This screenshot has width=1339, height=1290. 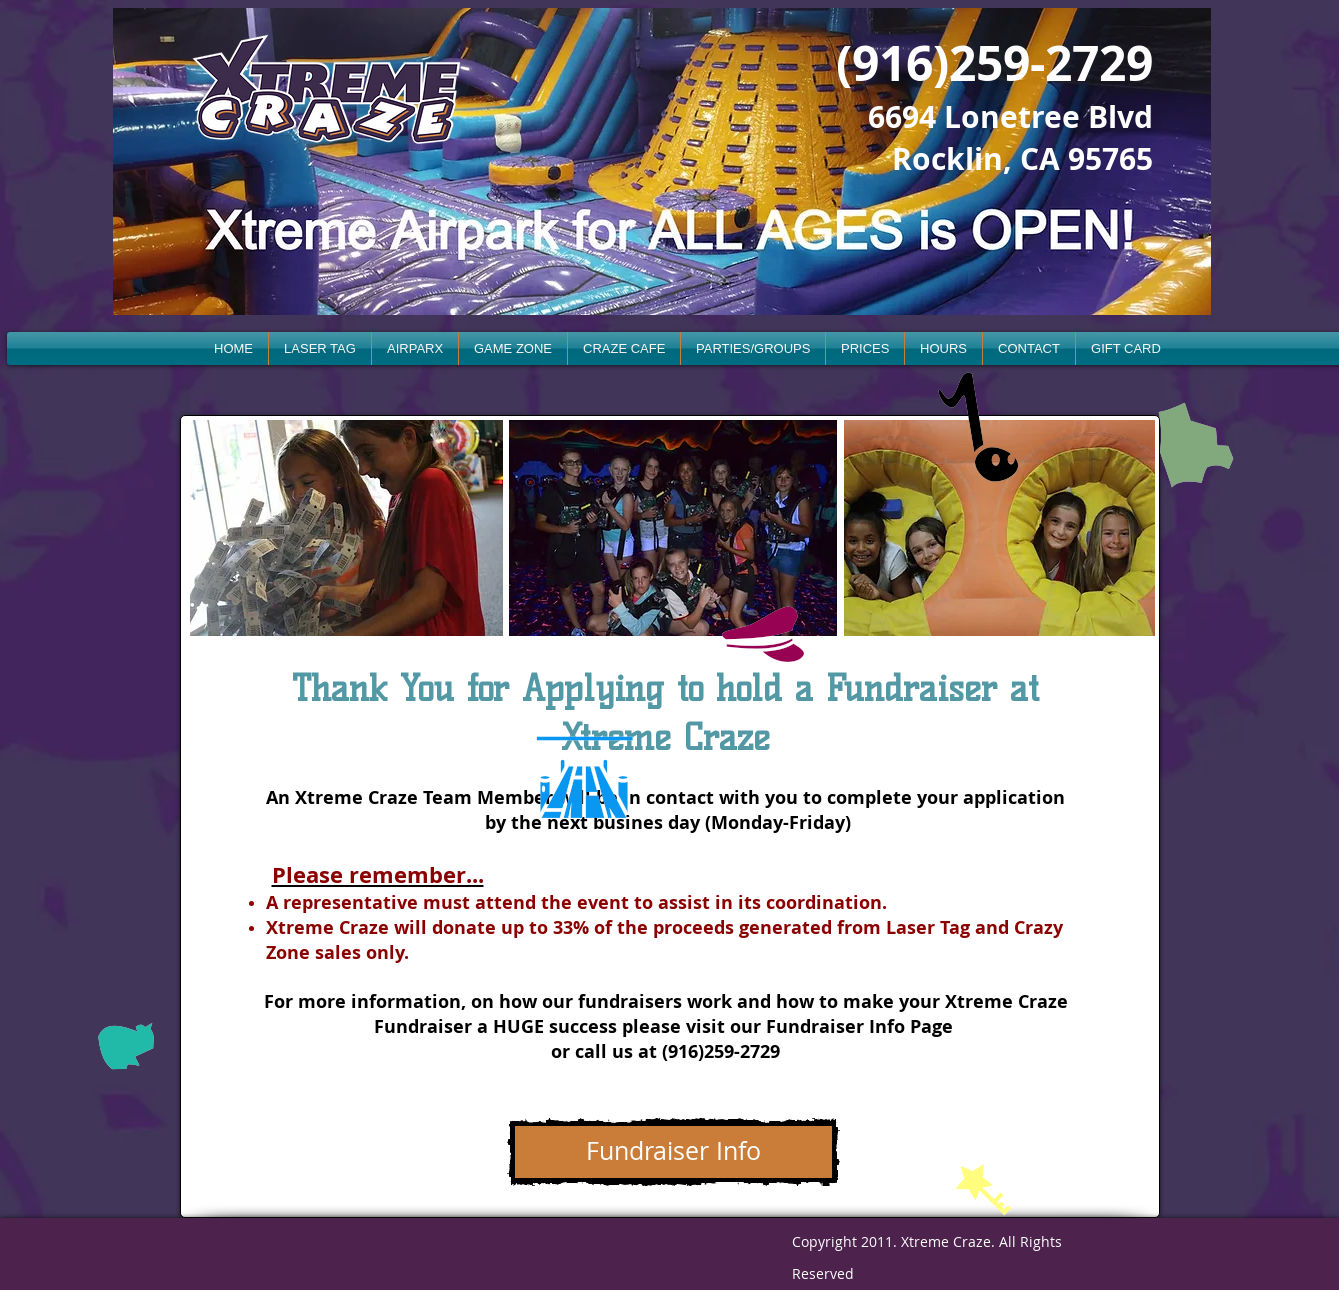 What do you see at coordinates (126, 1046) in the screenshot?
I see `select cambodia as your country or region` at bounding box center [126, 1046].